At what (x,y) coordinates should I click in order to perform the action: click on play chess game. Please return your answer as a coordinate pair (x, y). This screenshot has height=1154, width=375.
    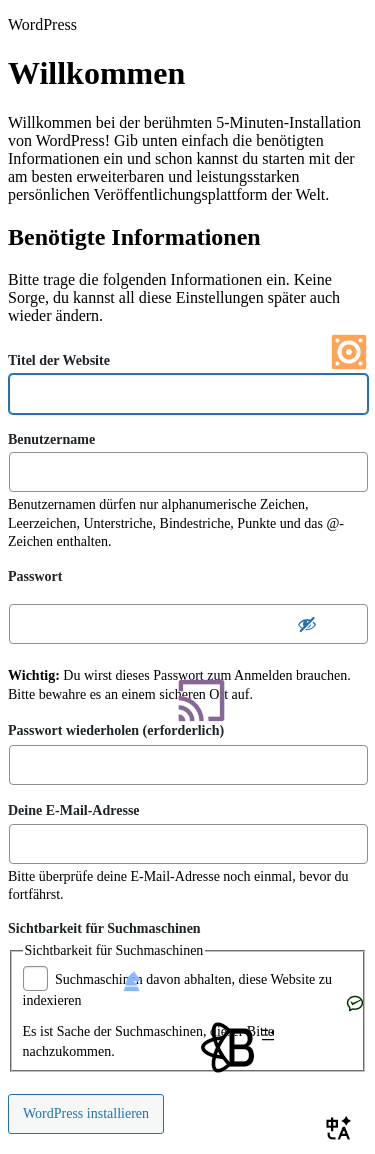
    Looking at the image, I should click on (132, 982).